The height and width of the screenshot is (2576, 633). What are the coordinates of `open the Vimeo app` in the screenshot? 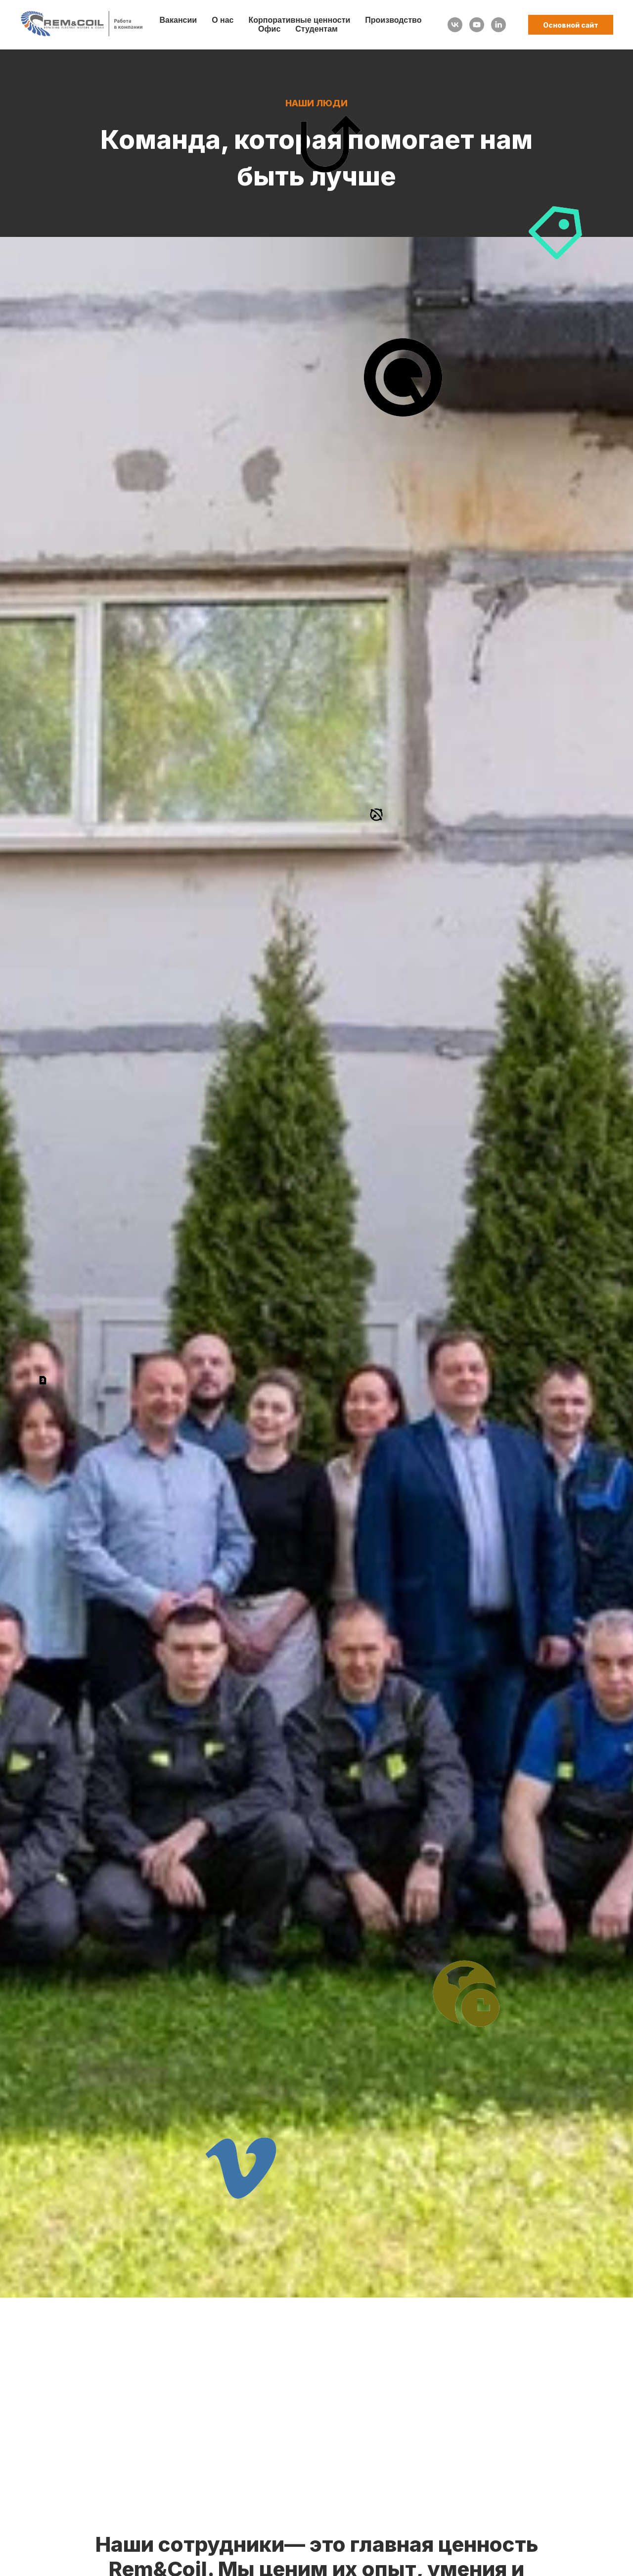 It's located at (242, 2167).